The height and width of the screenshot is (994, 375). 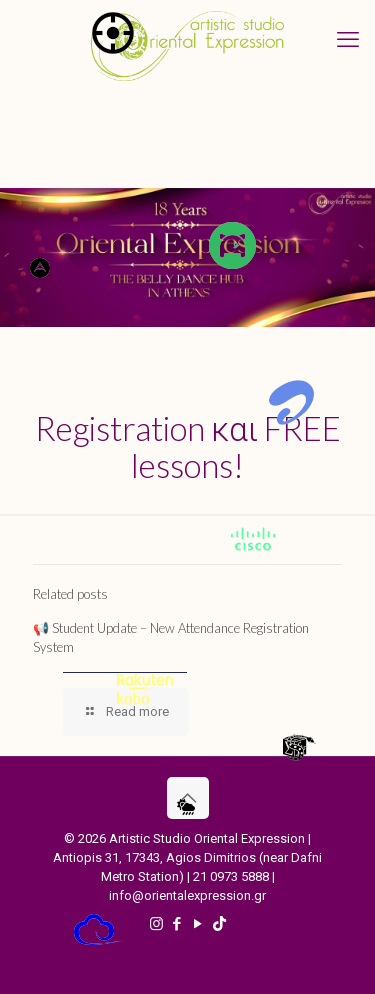 I want to click on center or focus on current location, so click(x=113, y=33).